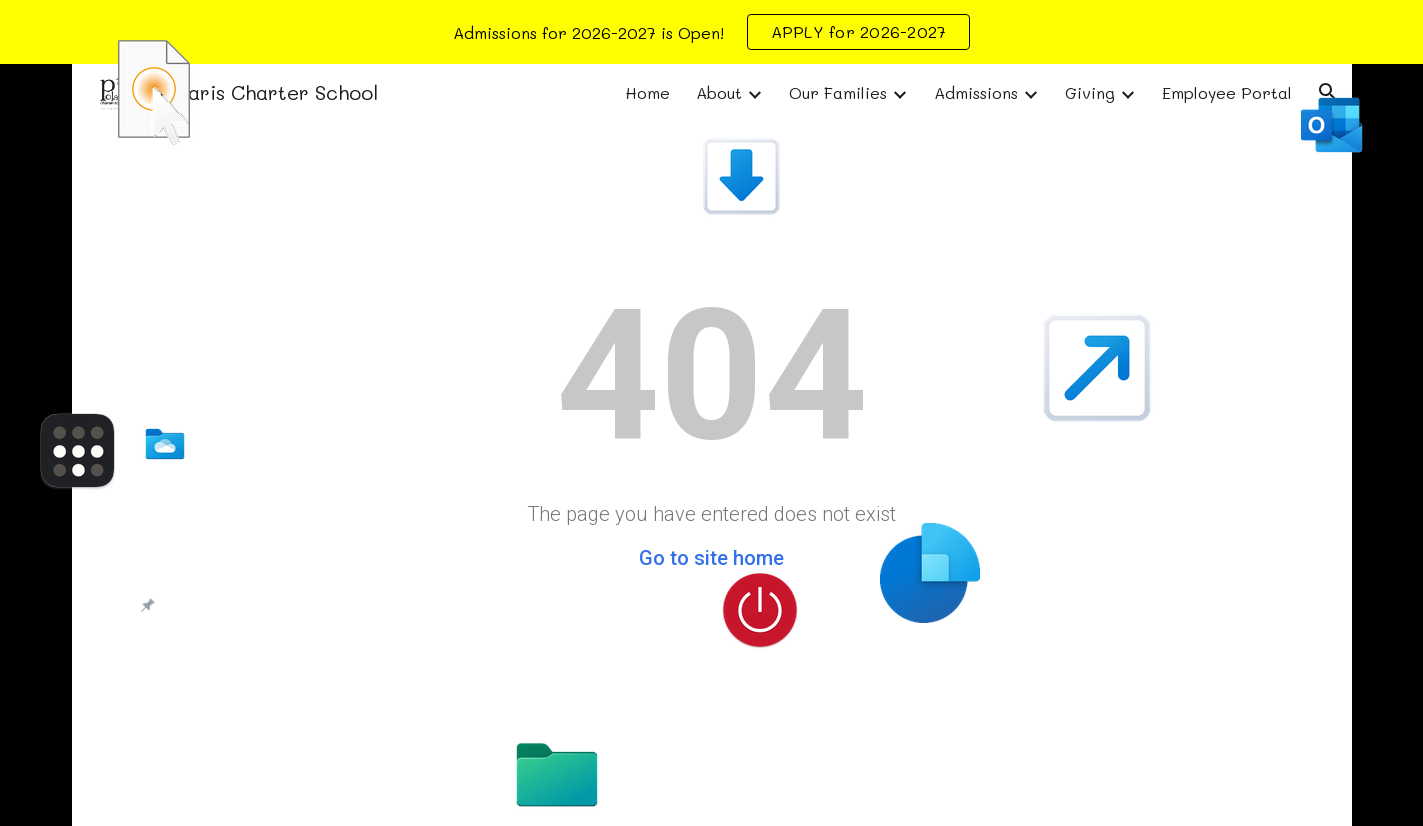 The height and width of the screenshot is (826, 1423). Describe the element at coordinates (148, 605) in the screenshot. I see `pin an item to keep it visible` at that location.